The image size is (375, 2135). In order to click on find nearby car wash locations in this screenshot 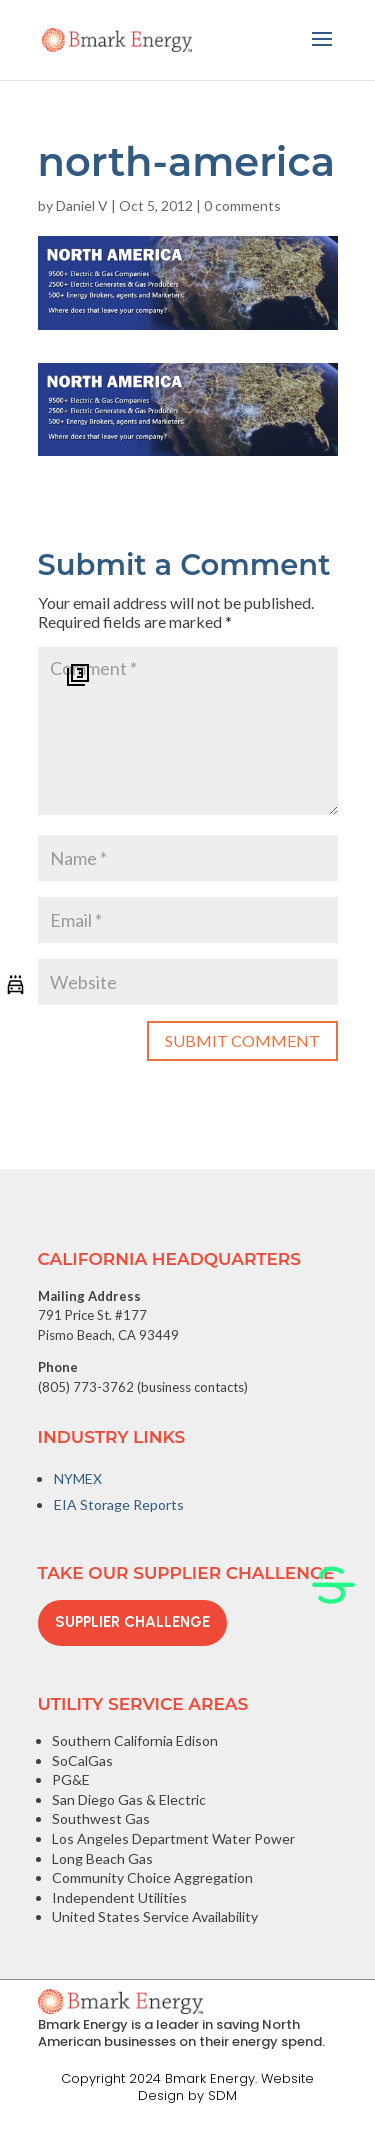, I will do `click(15, 984)`.